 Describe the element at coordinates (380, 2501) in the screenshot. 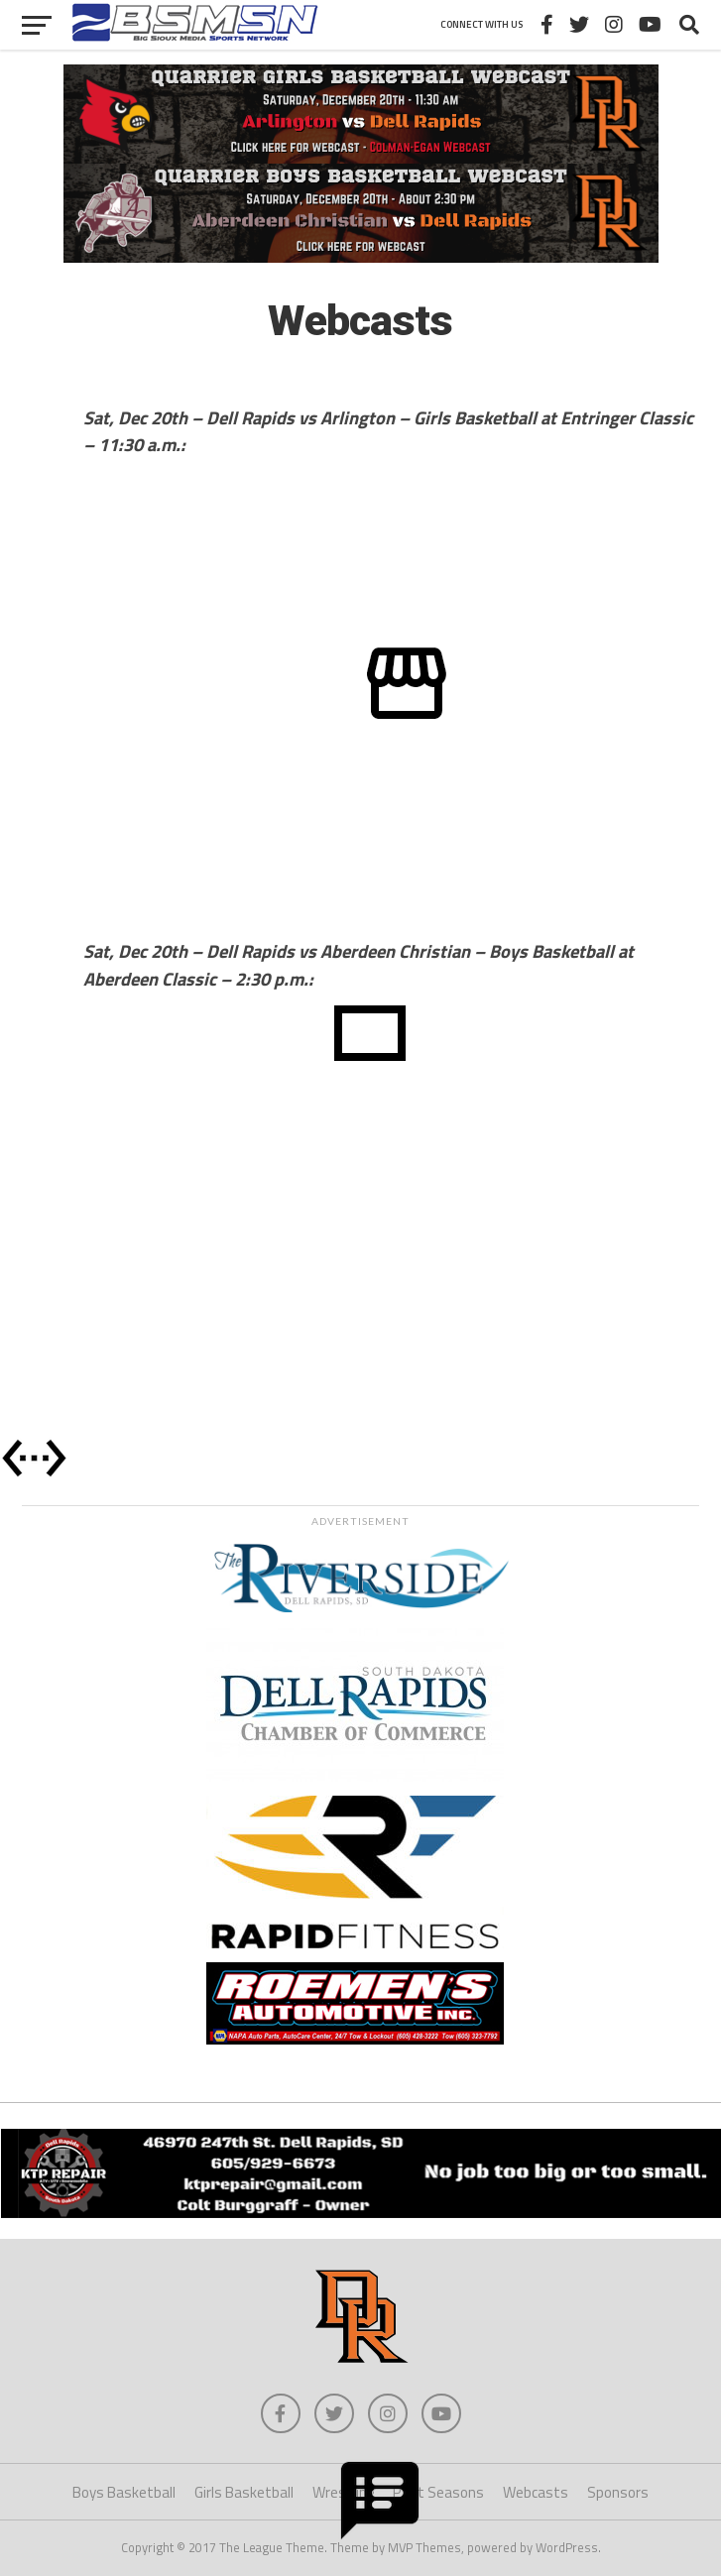

I see `view speaker notes or presentation talking points` at that location.